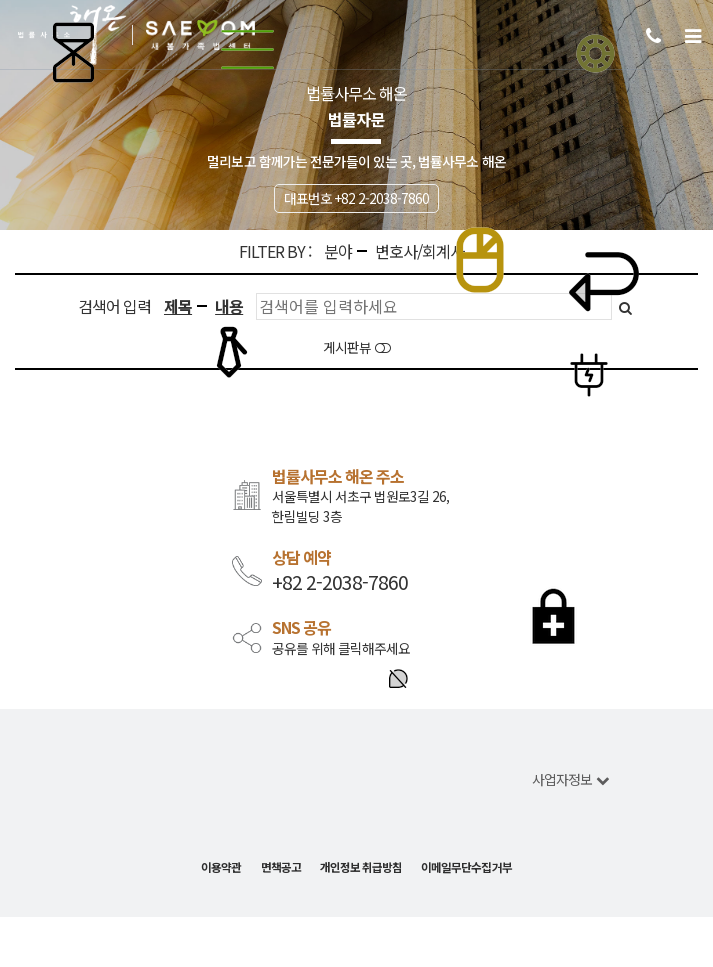  Describe the element at coordinates (604, 279) in the screenshot. I see `undo last action` at that location.